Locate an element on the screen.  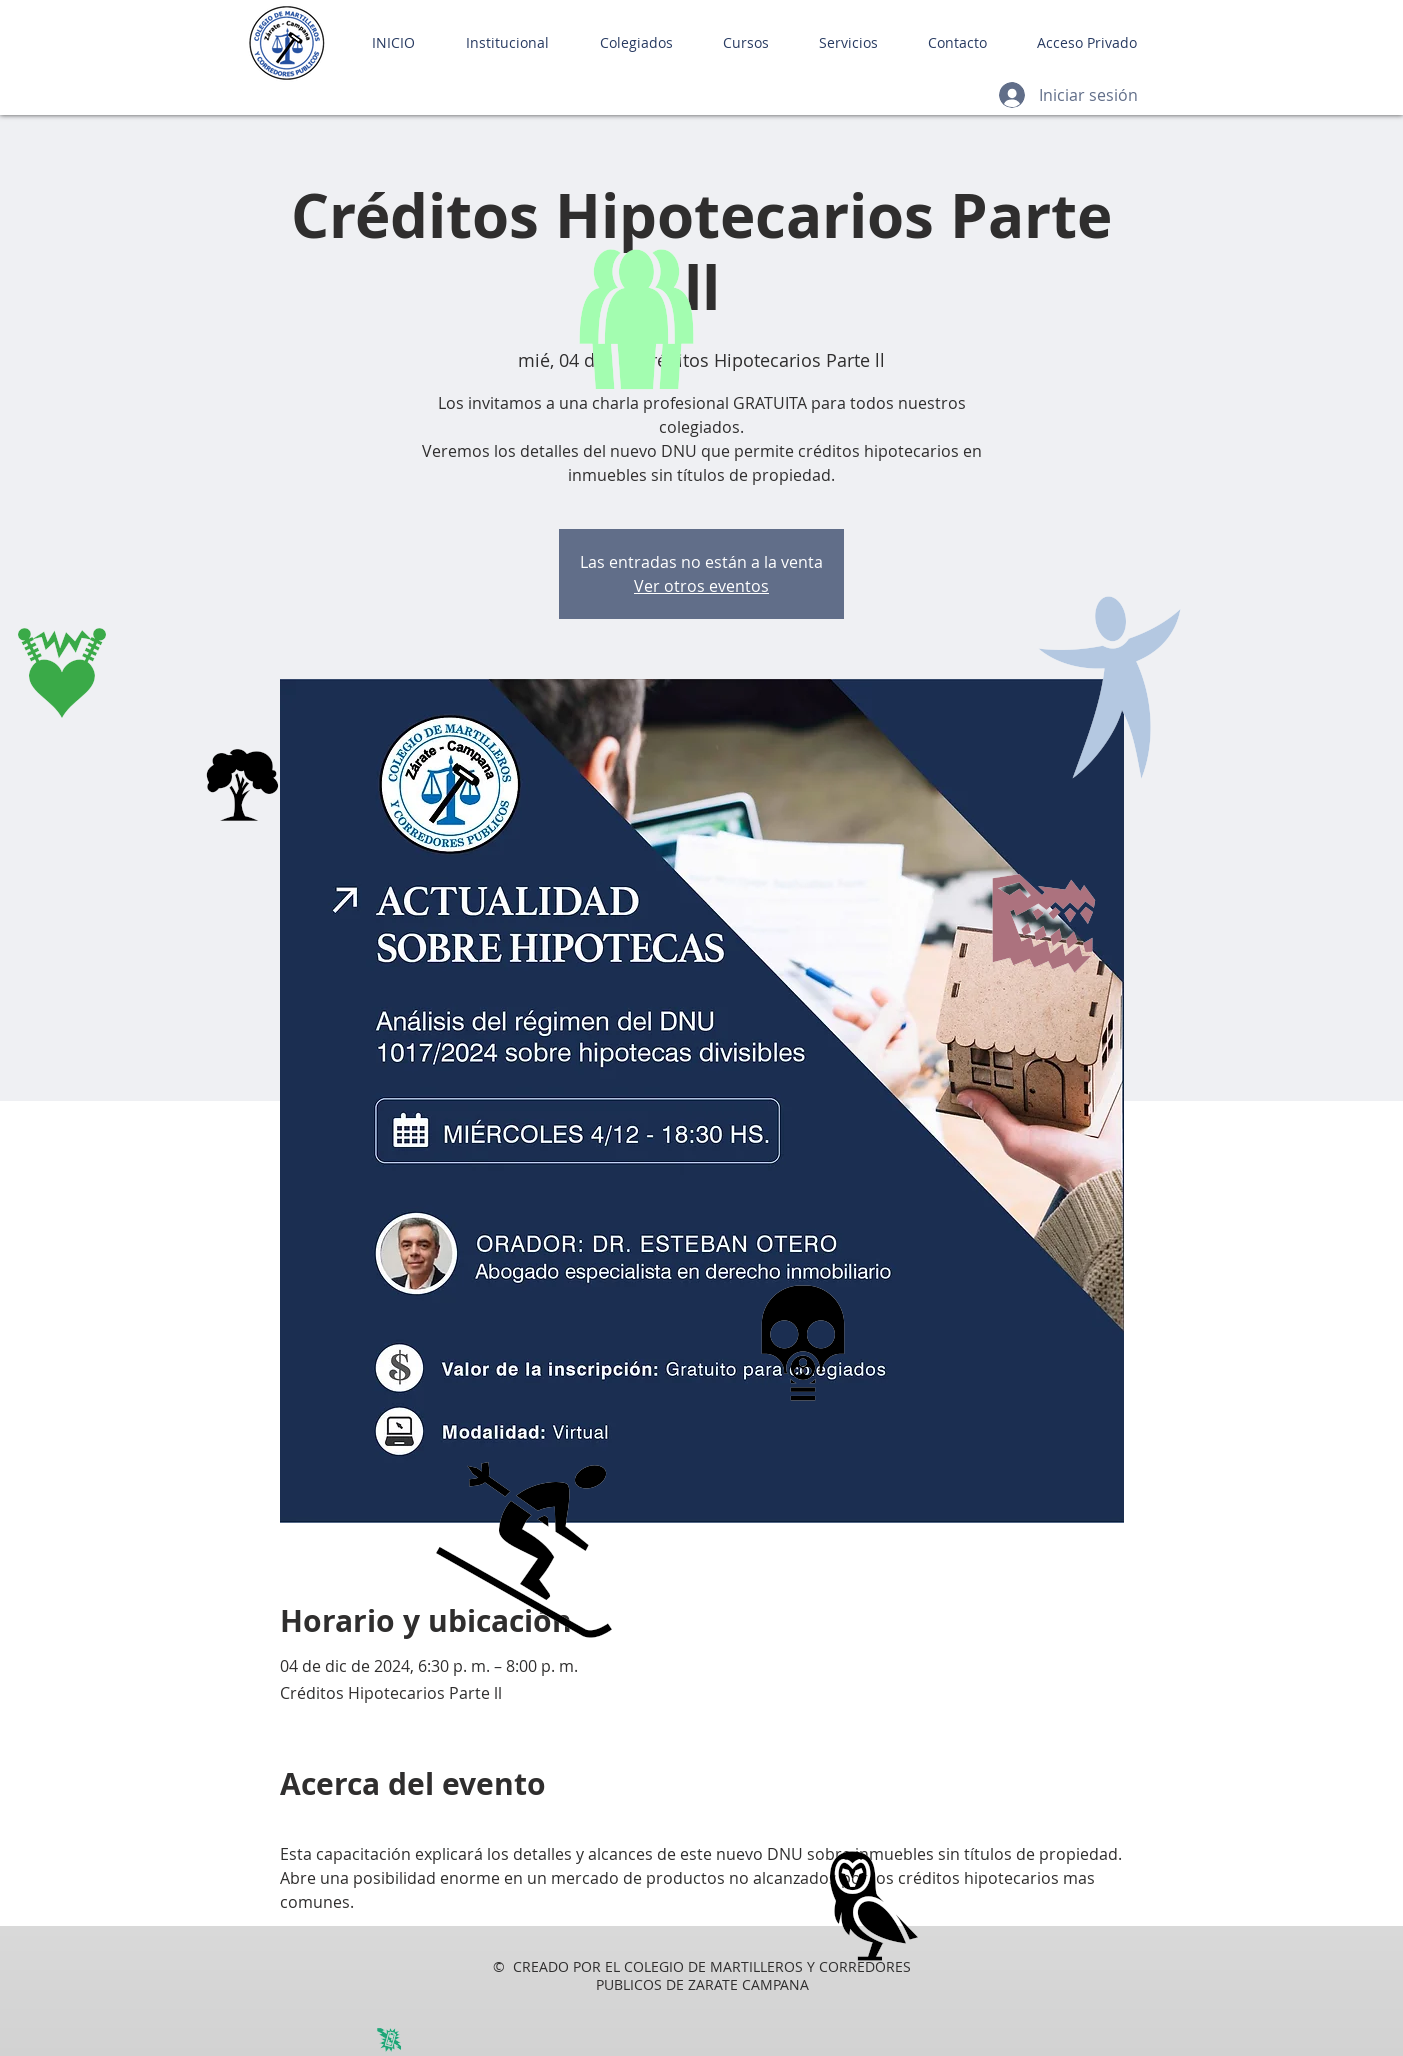
view health or vitality status in a game is located at coordinates (62, 673).